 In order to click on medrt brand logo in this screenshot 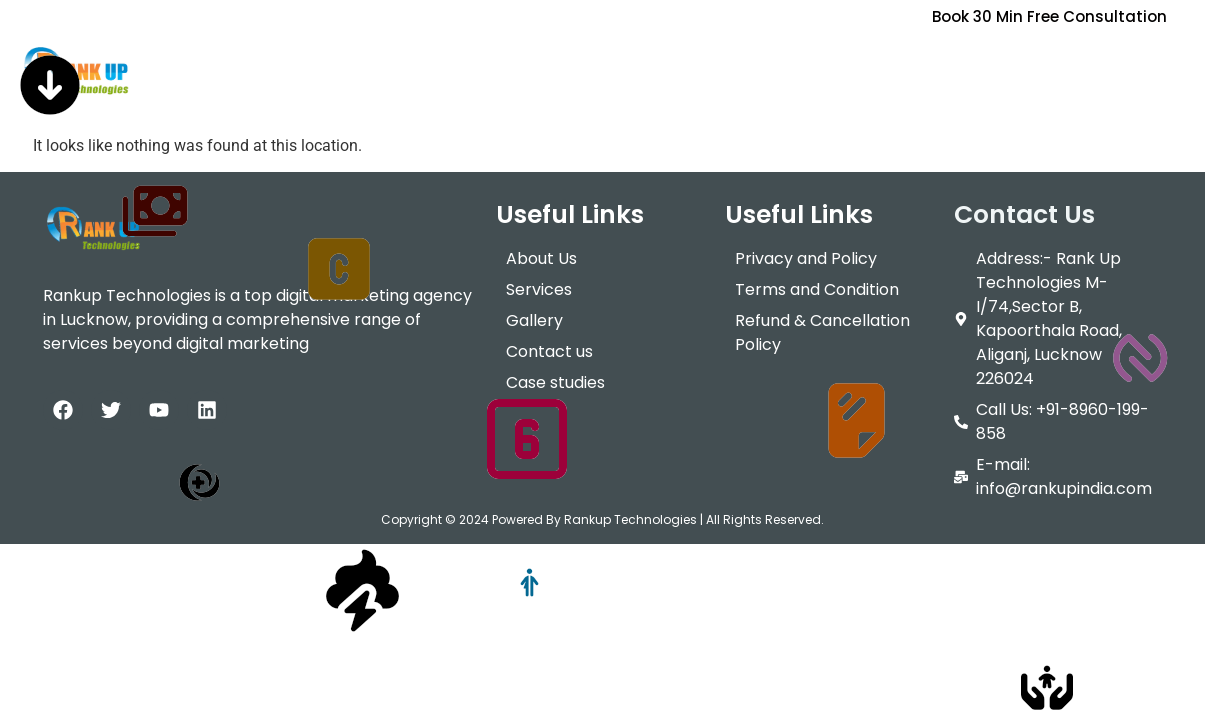, I will do `click(199, 482)`.